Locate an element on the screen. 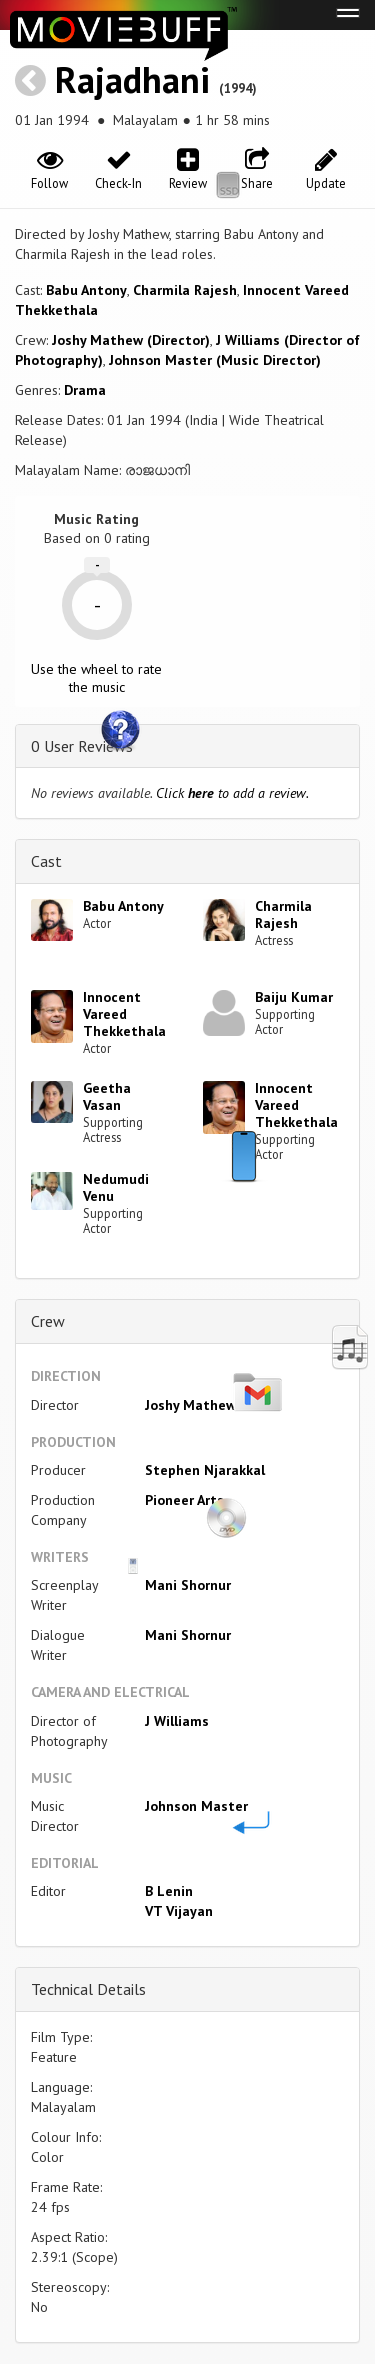 The image size is (375, 2364). connect to a network or server is located at coordinates (120, 729).